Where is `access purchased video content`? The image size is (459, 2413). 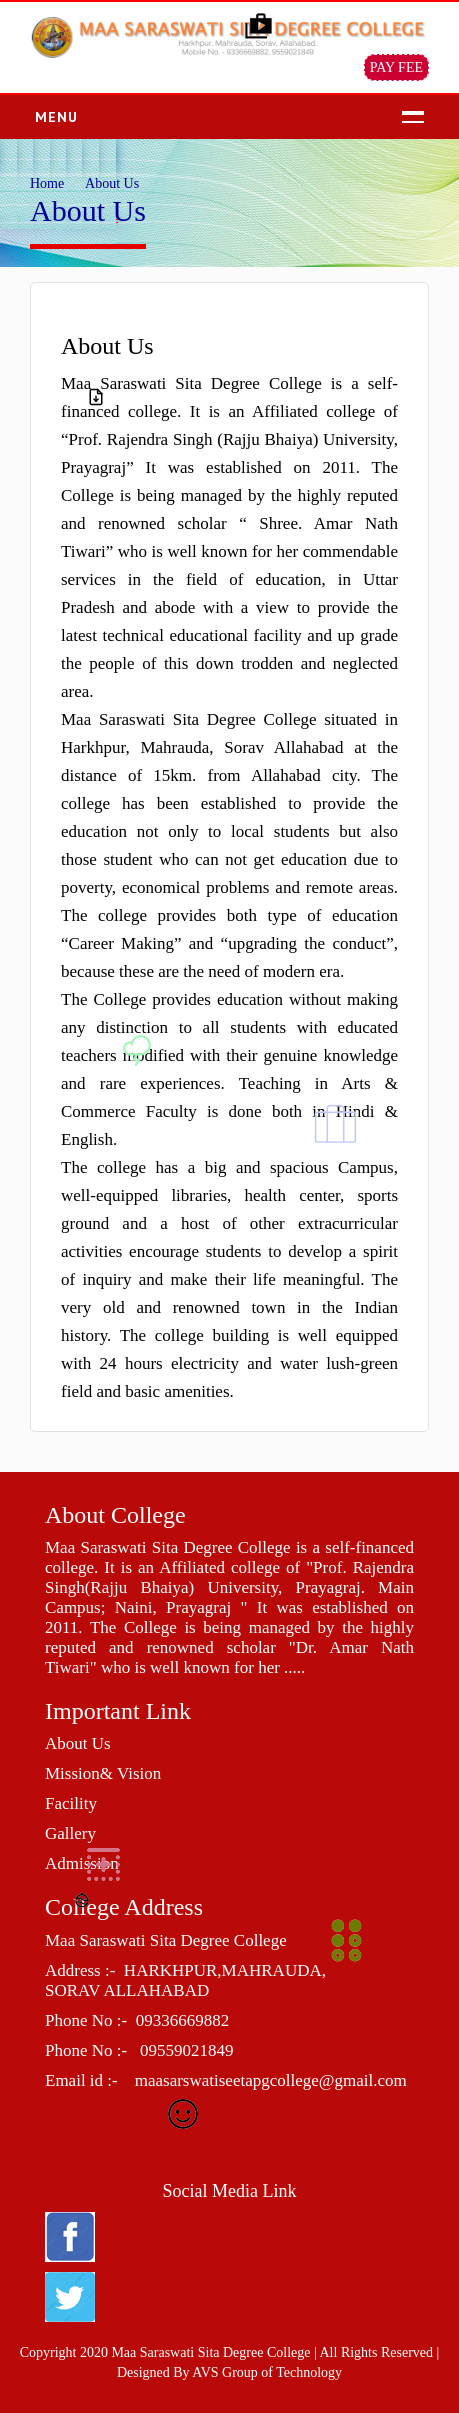
access purchased video content is located at coordinates (258, 26).